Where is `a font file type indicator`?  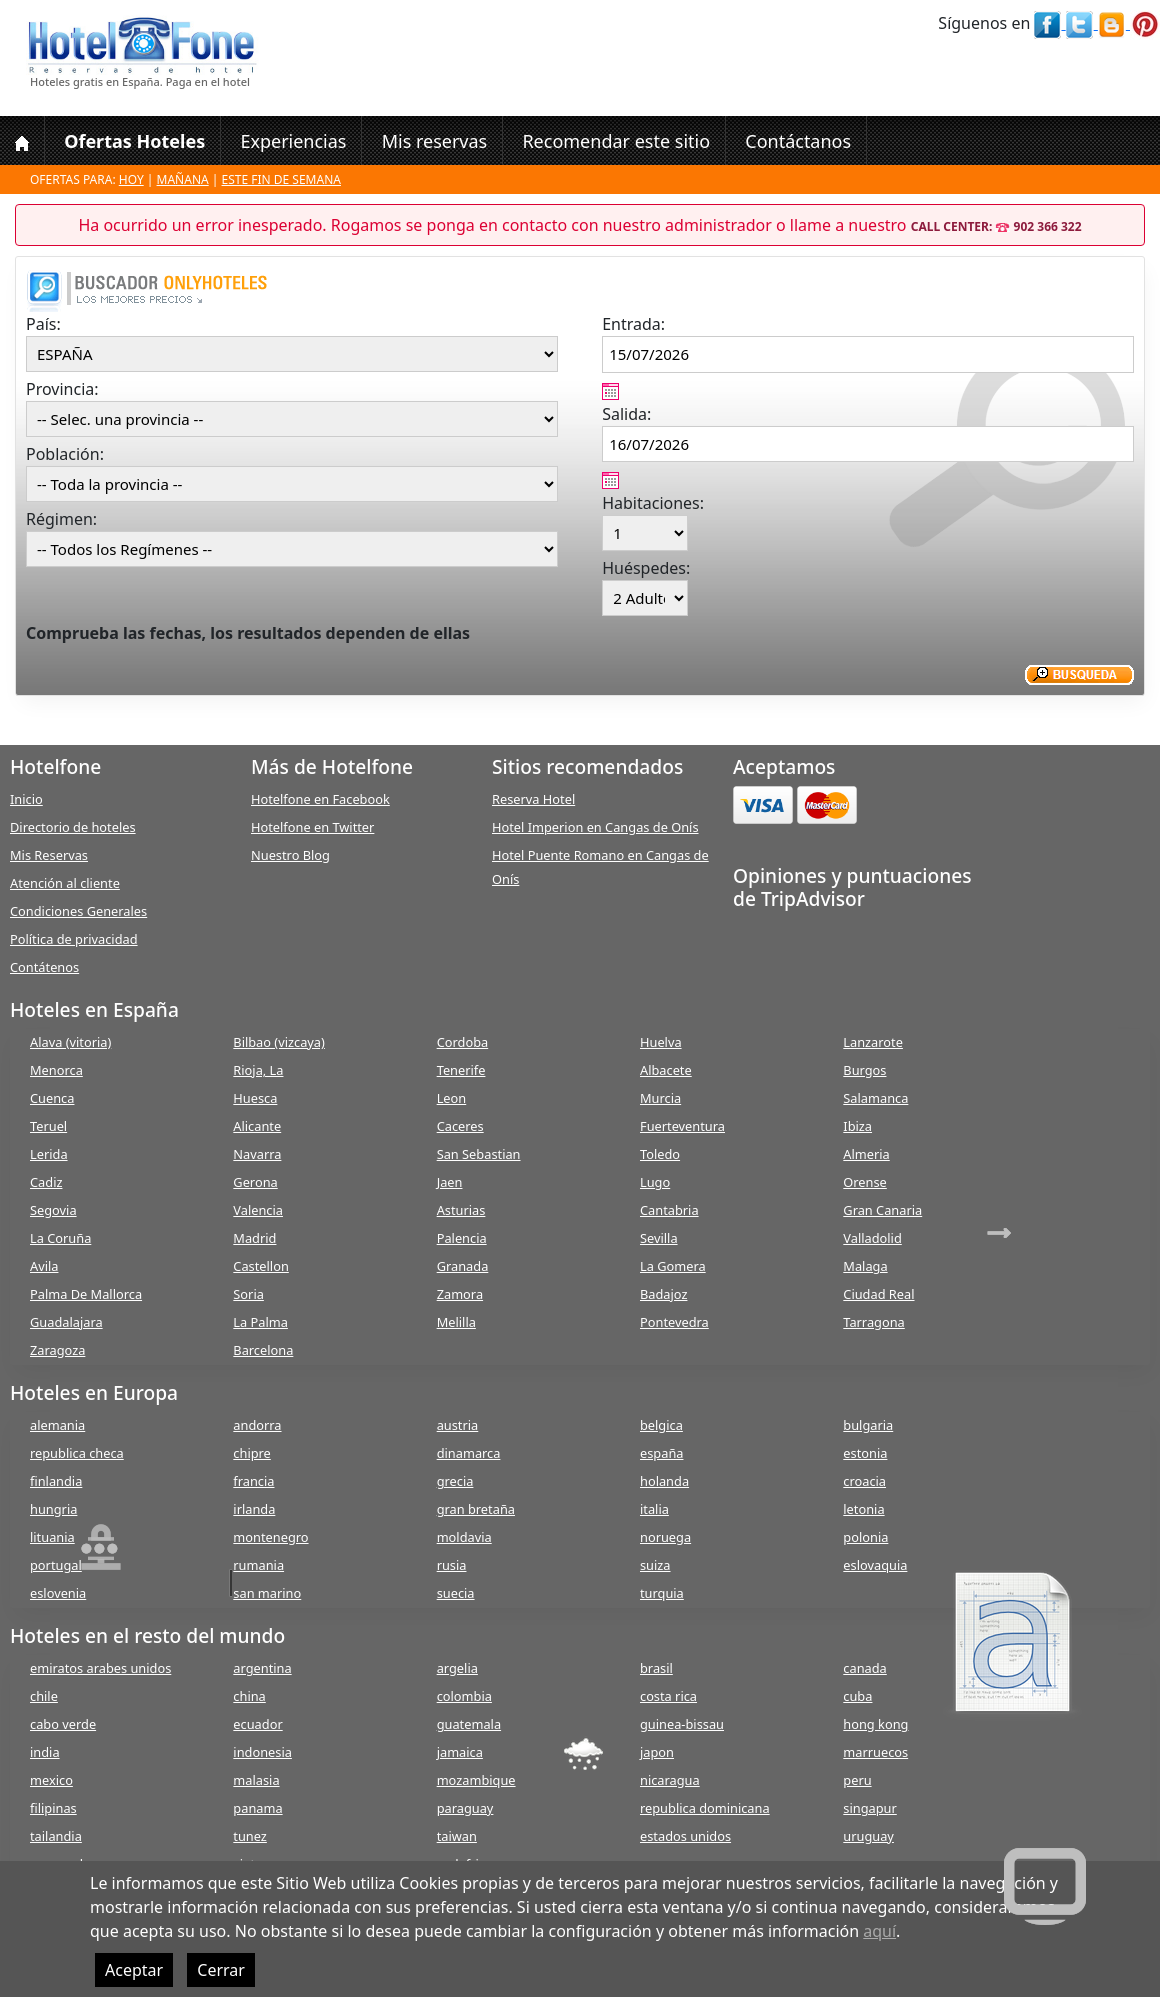
a font file type indicator is located at coordinates (1015, 1642).